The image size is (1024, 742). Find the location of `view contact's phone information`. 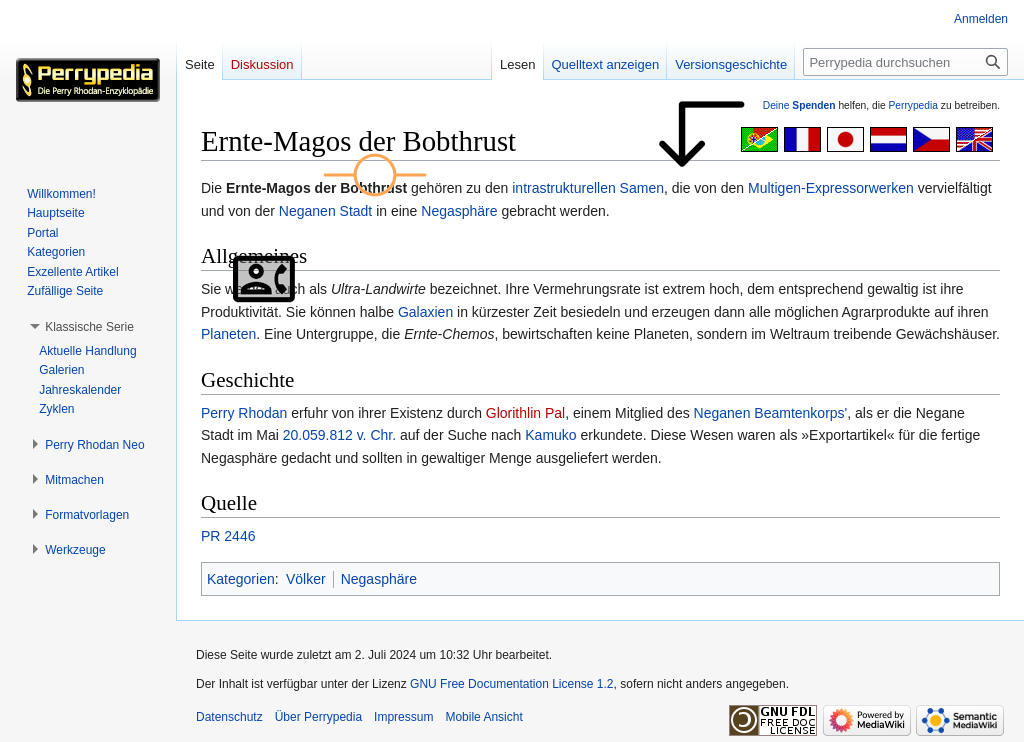

view contact's phone information is located at coordinates (264, 279).